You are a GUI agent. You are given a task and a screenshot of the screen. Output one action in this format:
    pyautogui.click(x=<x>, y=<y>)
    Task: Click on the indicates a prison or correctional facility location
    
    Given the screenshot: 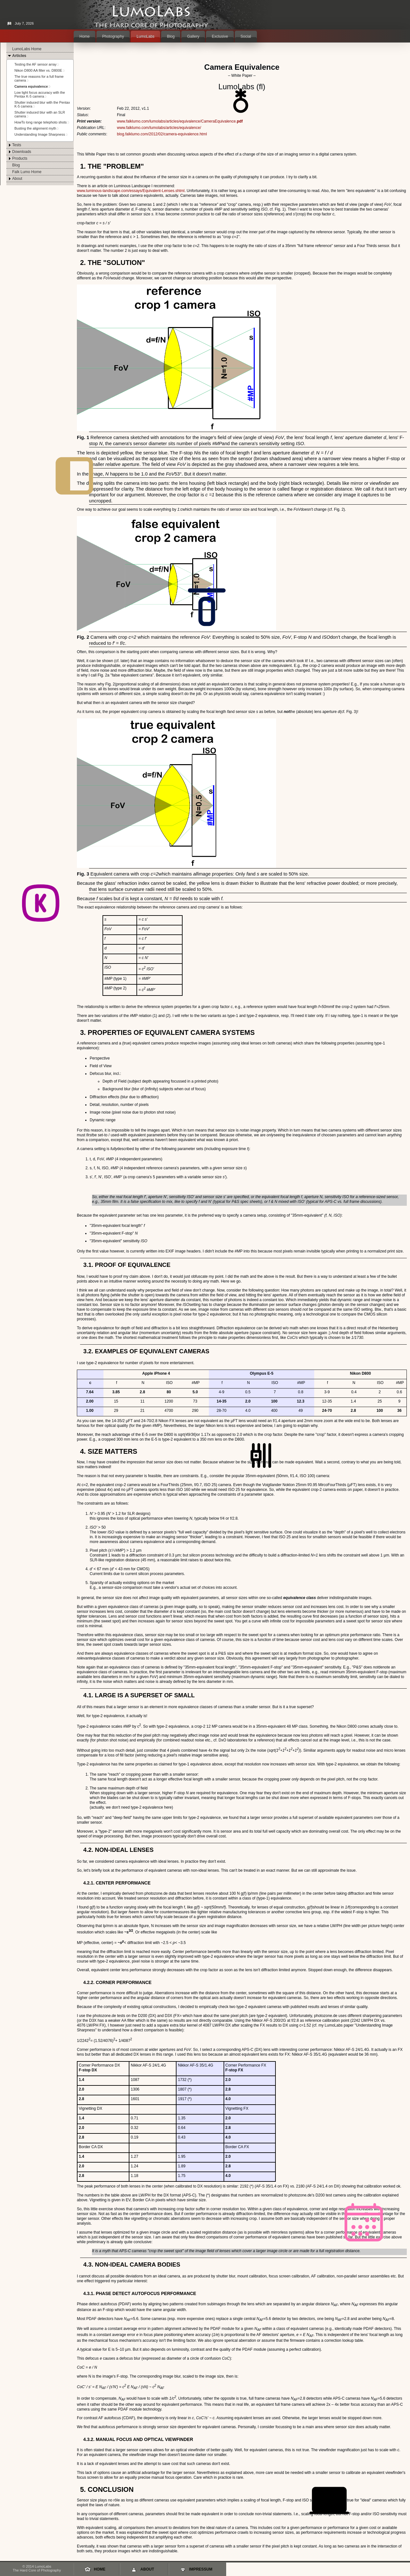 What is the action you would take?
    pyautogui.click(x=261, y=1455)
    